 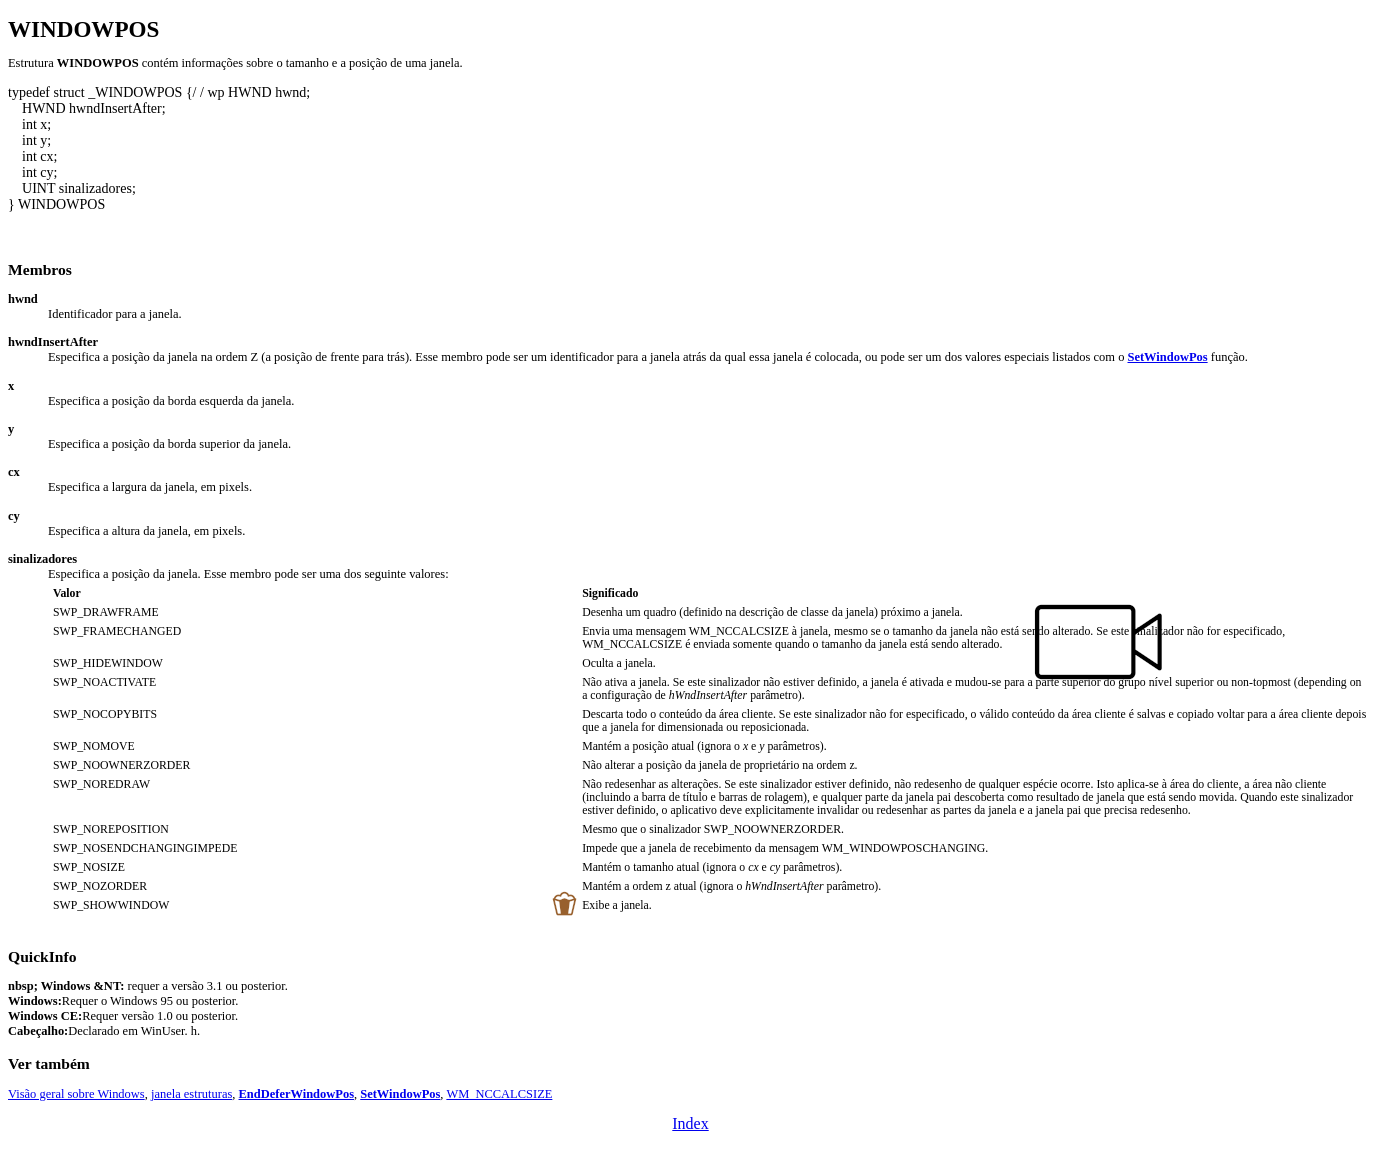 What do you see at coordinates (1094, 642) in the screenshot?
I see `start a video call` at bounding box center [1094, 642].